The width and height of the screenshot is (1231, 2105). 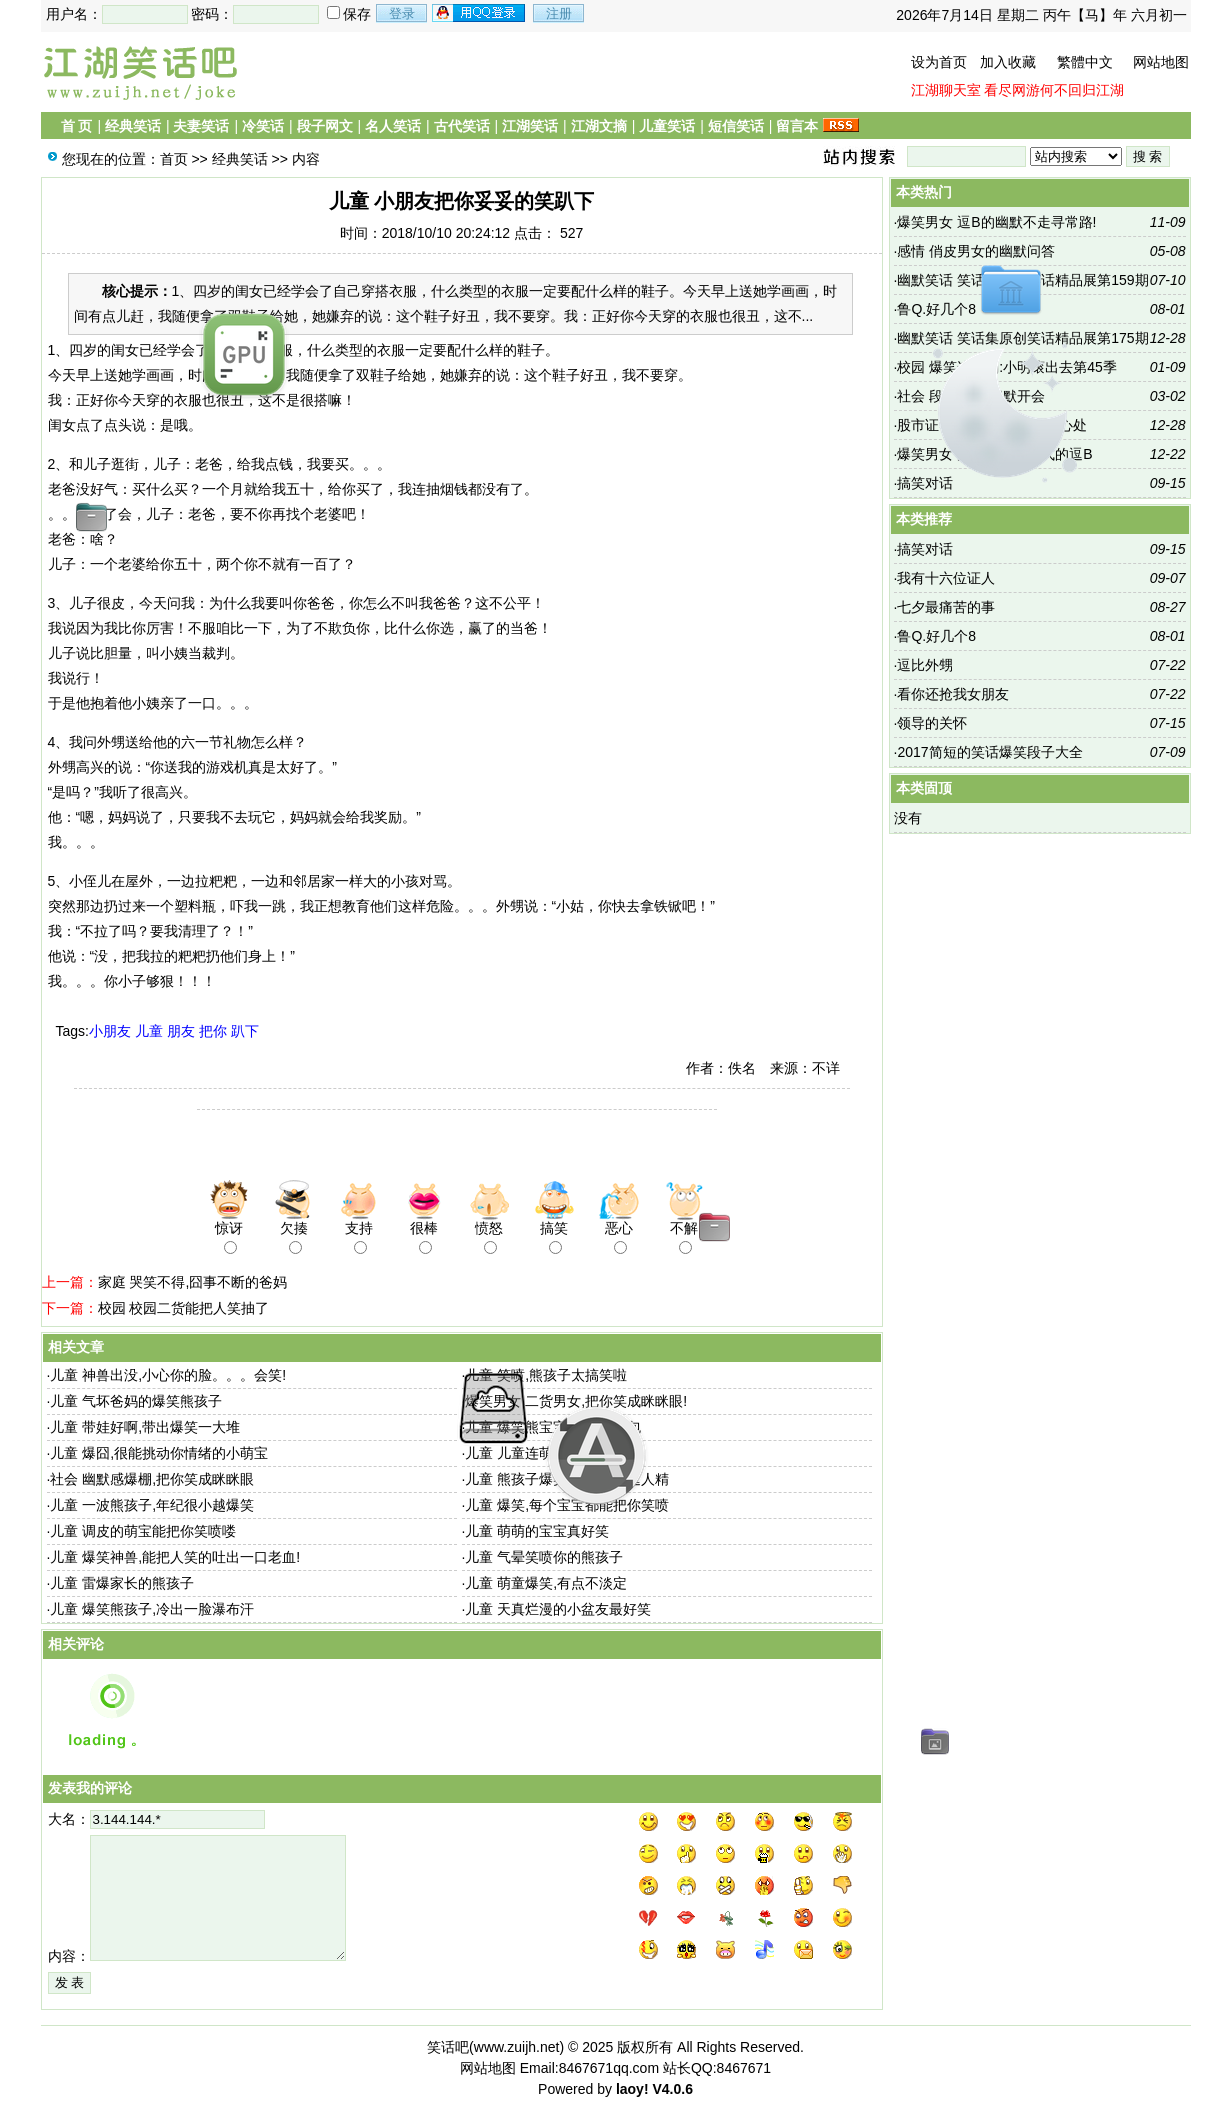 What do you see at coordinates (493, 1409) in the screenshot?
I see `access iCloud drive storage` at bounding box center [493, 1409].